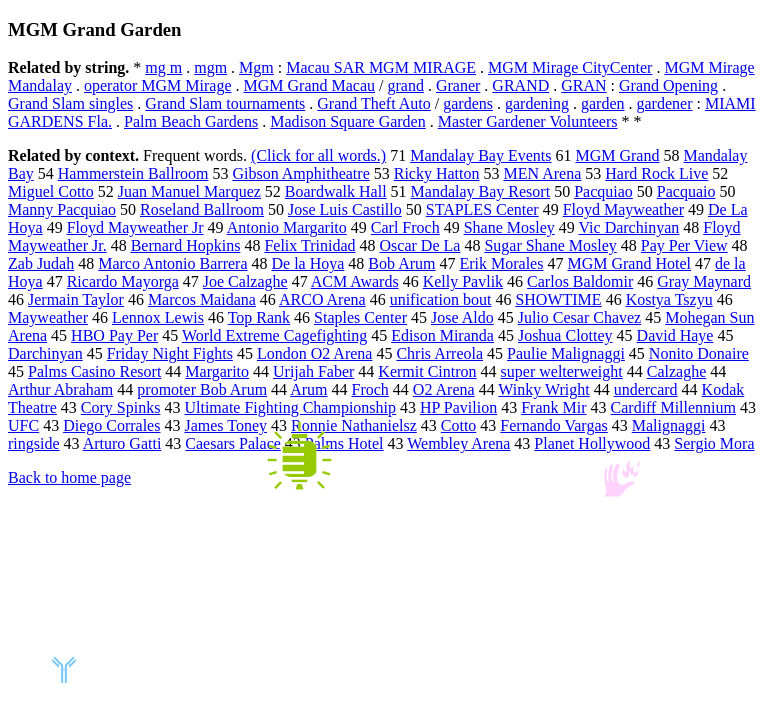  I want to click on view immune system or antibody information, so click(64, 670).